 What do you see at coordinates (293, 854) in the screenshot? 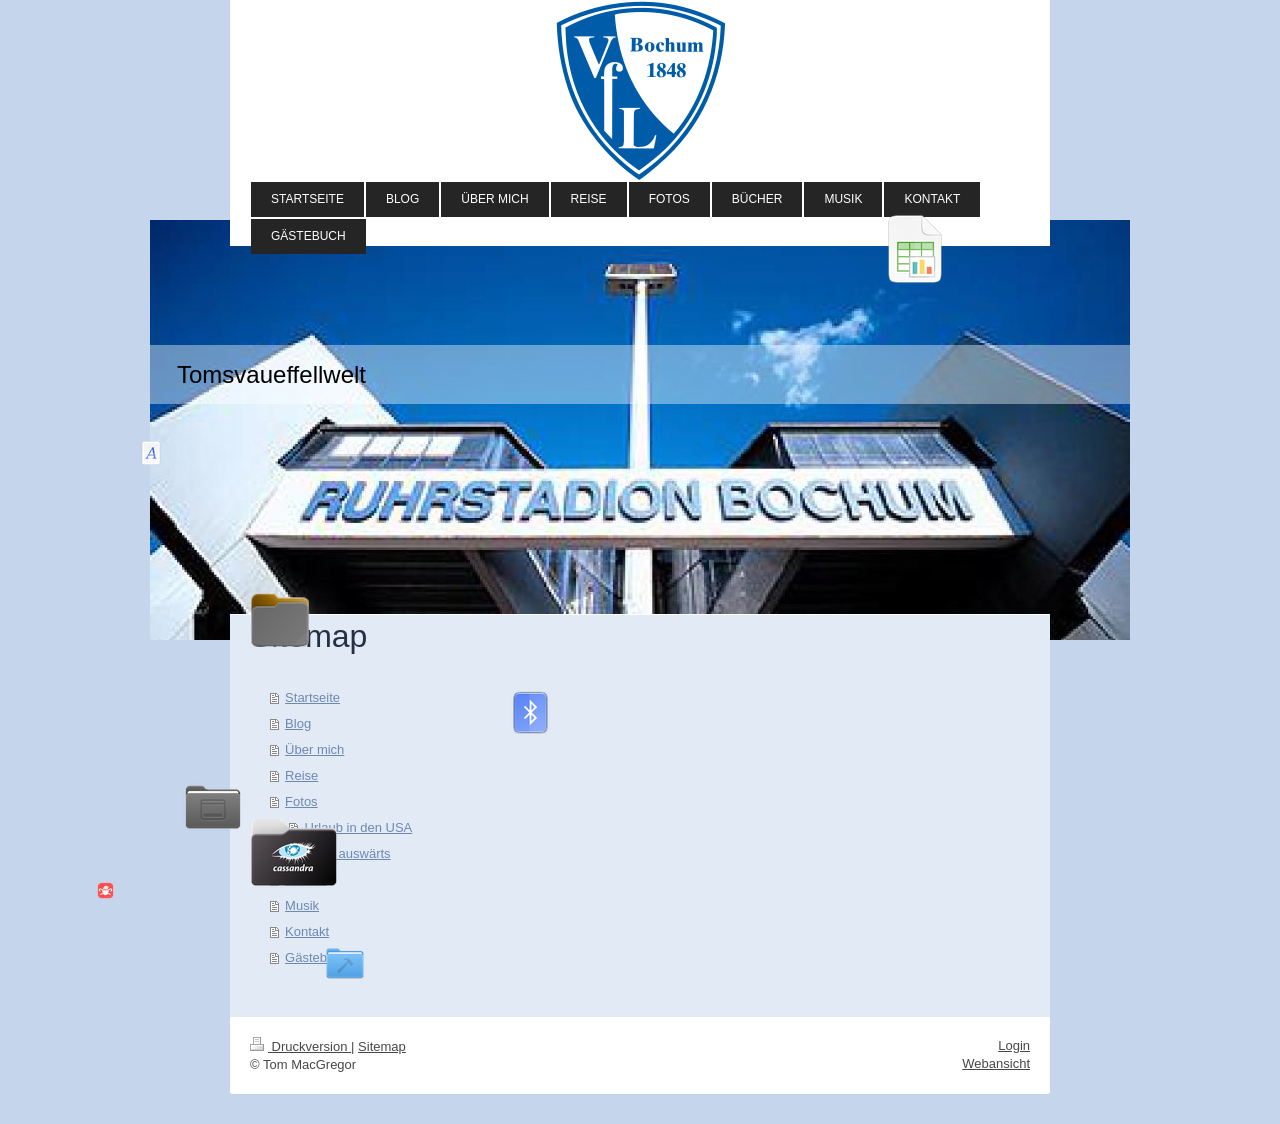
I see `open Cassandra database project folder` at bounding box center [293, 854].